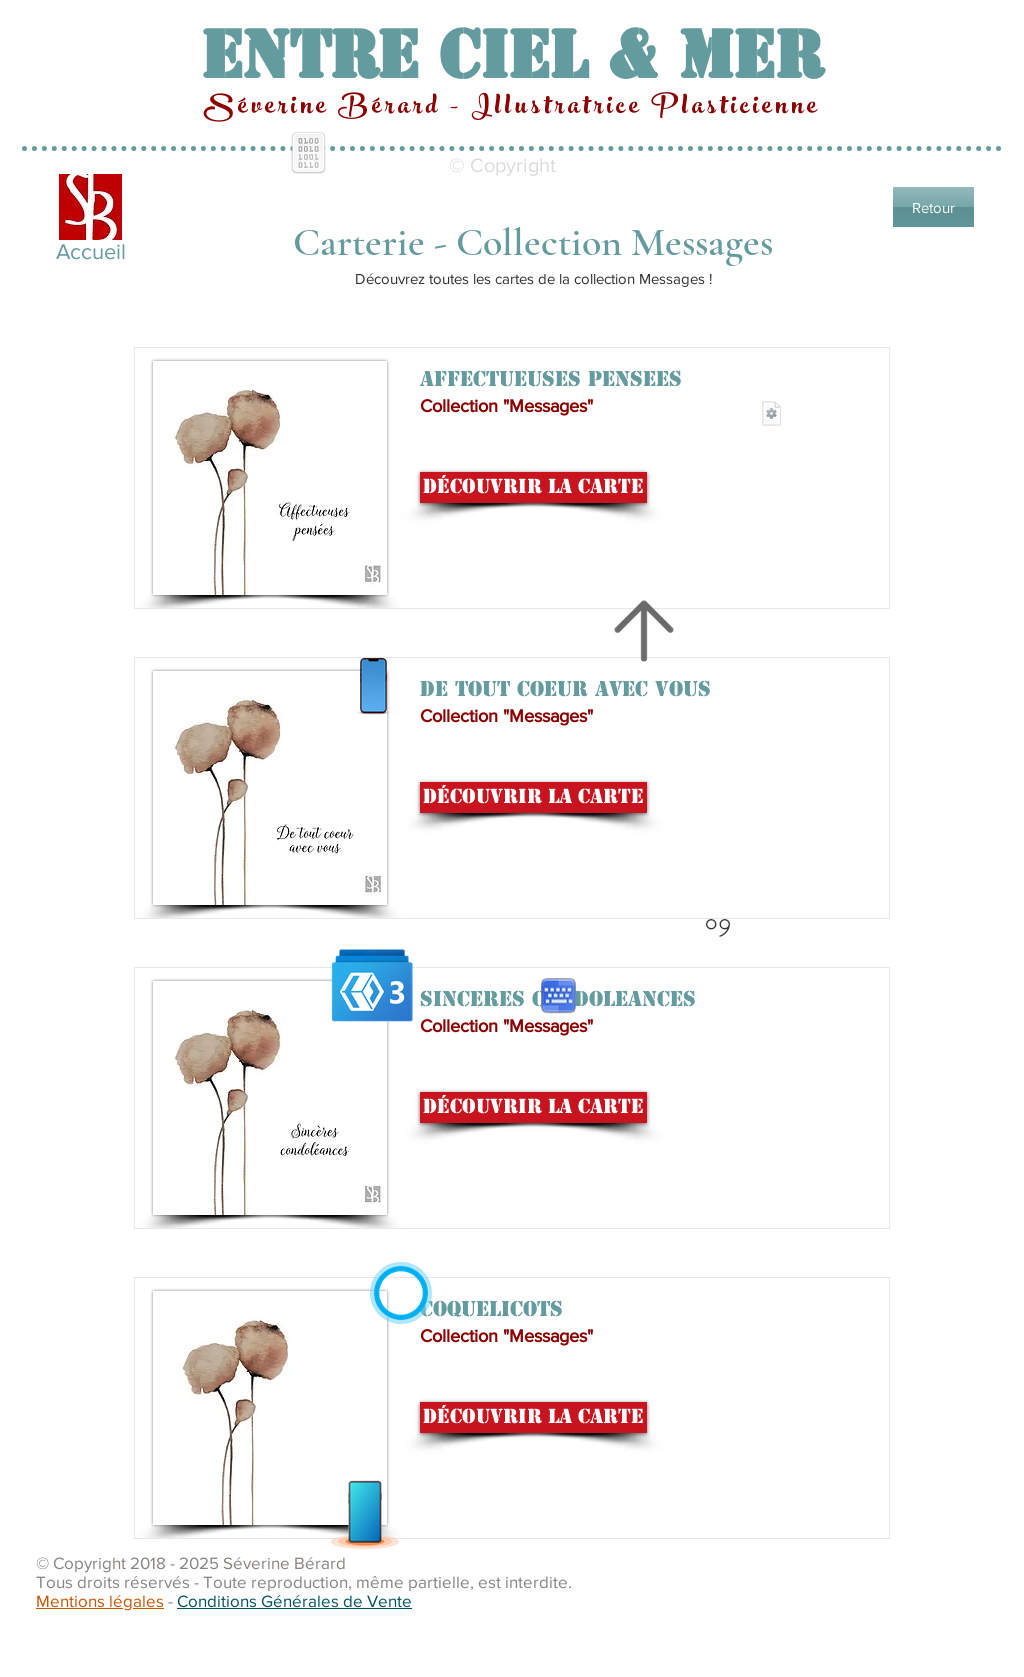  Describe the element at coordinates (771, 413) in the screenshot. I see `open configuration file settings` at that location.